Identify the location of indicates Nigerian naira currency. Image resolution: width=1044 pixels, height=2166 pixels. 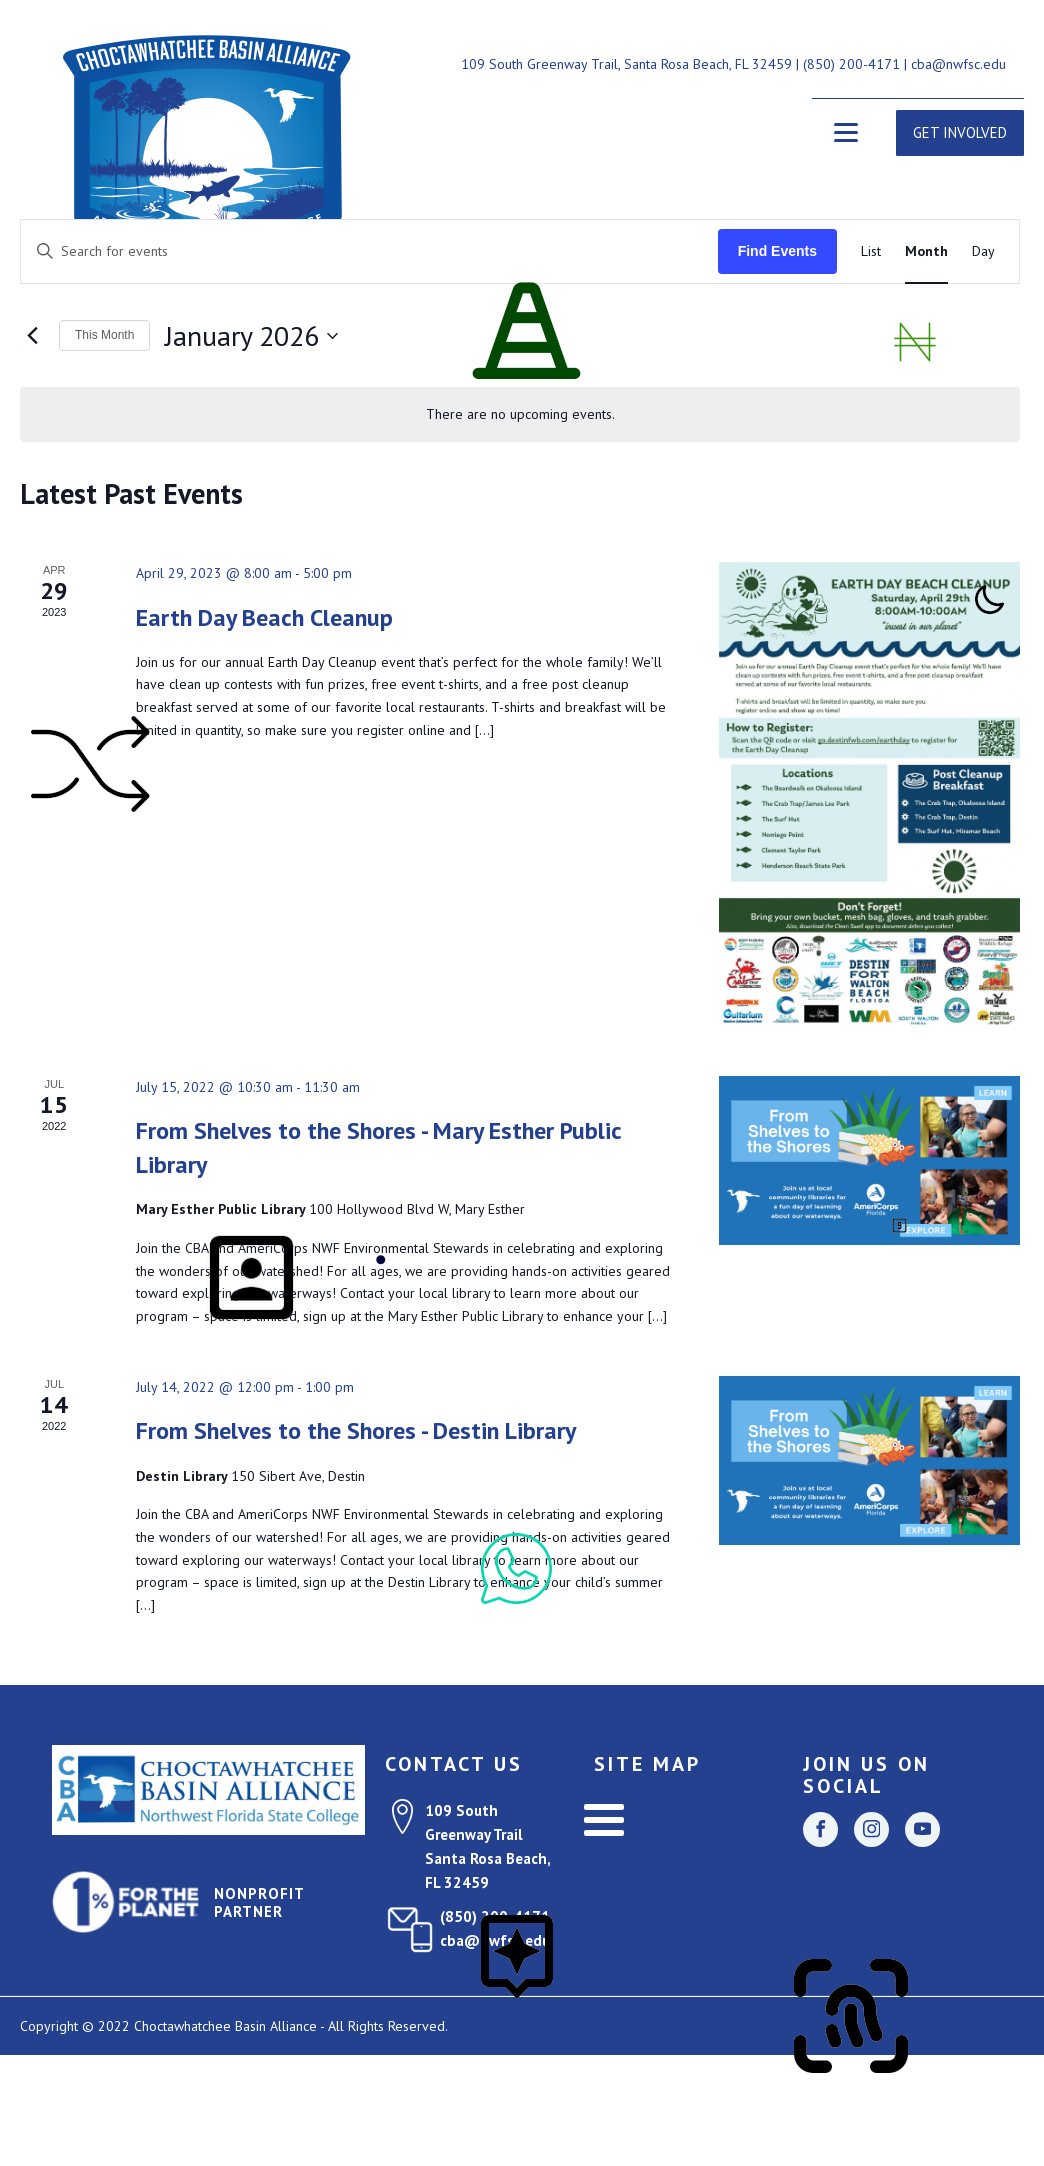
(915, 342).